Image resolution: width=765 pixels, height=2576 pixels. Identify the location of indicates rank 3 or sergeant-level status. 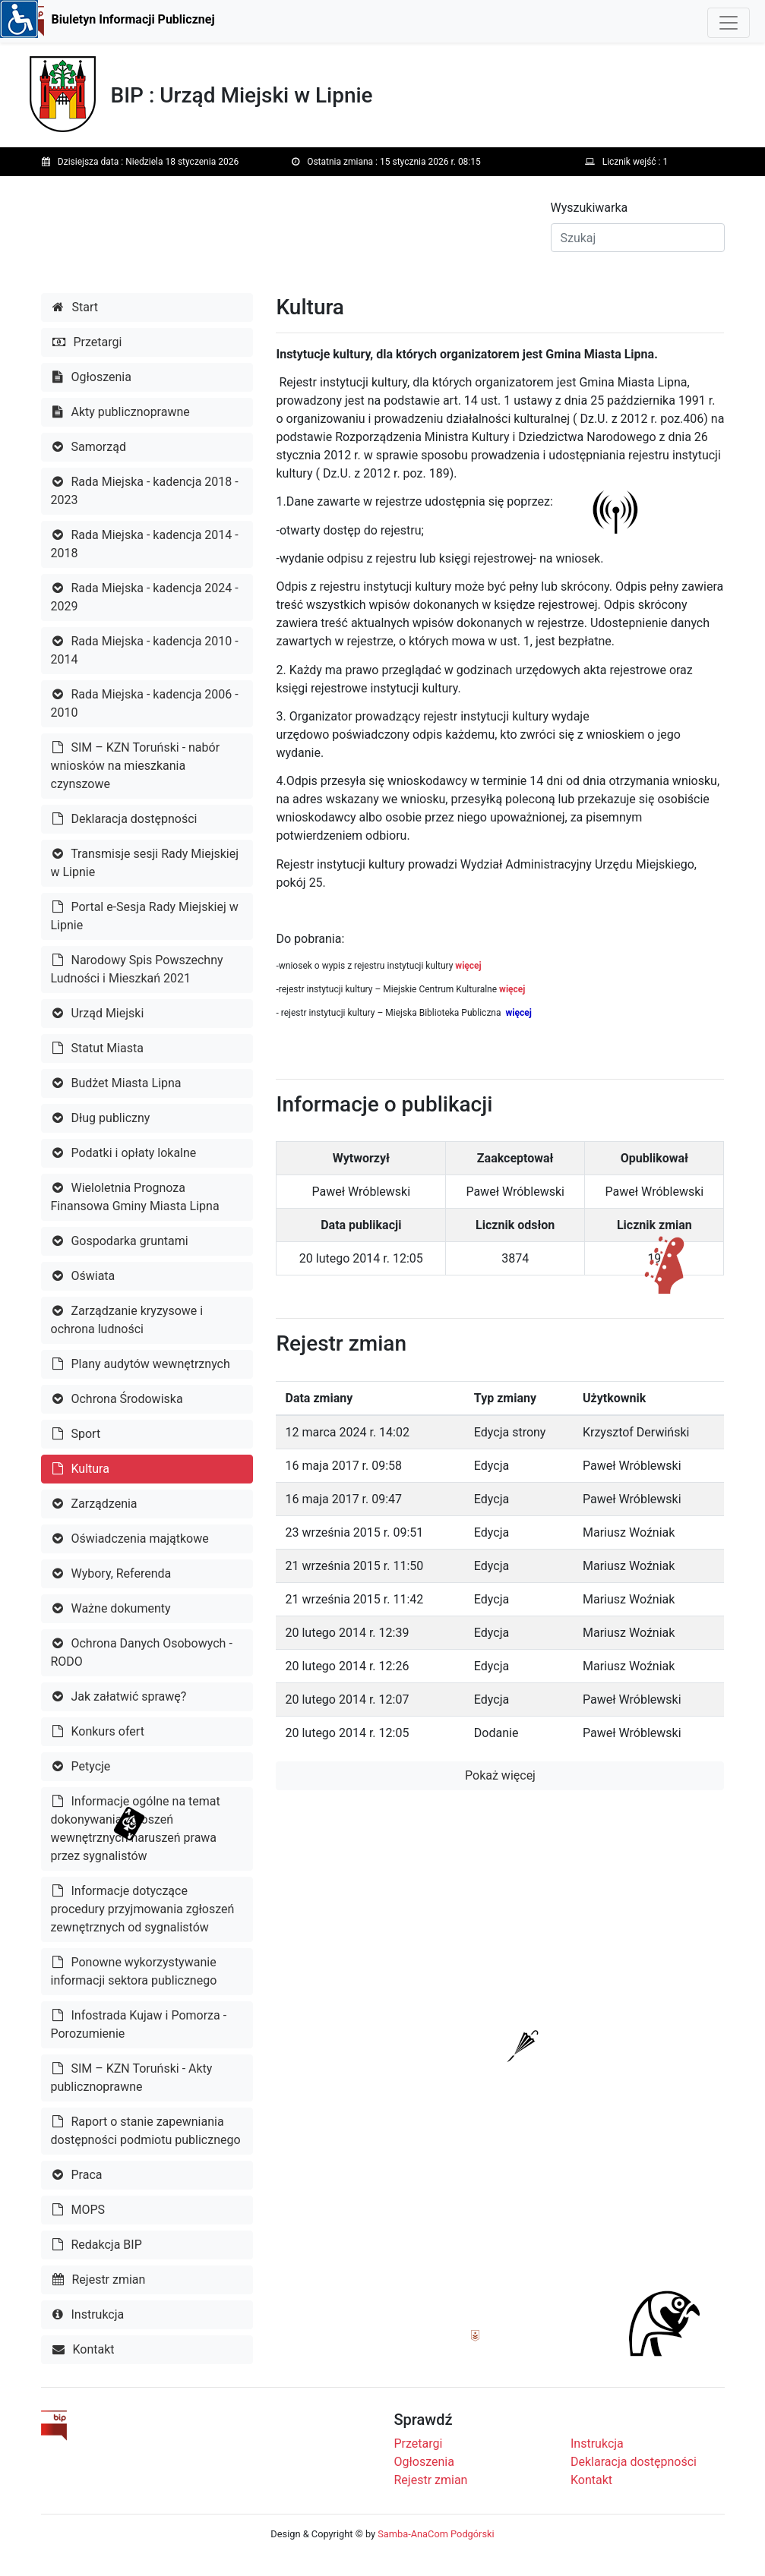
(475, 2335).